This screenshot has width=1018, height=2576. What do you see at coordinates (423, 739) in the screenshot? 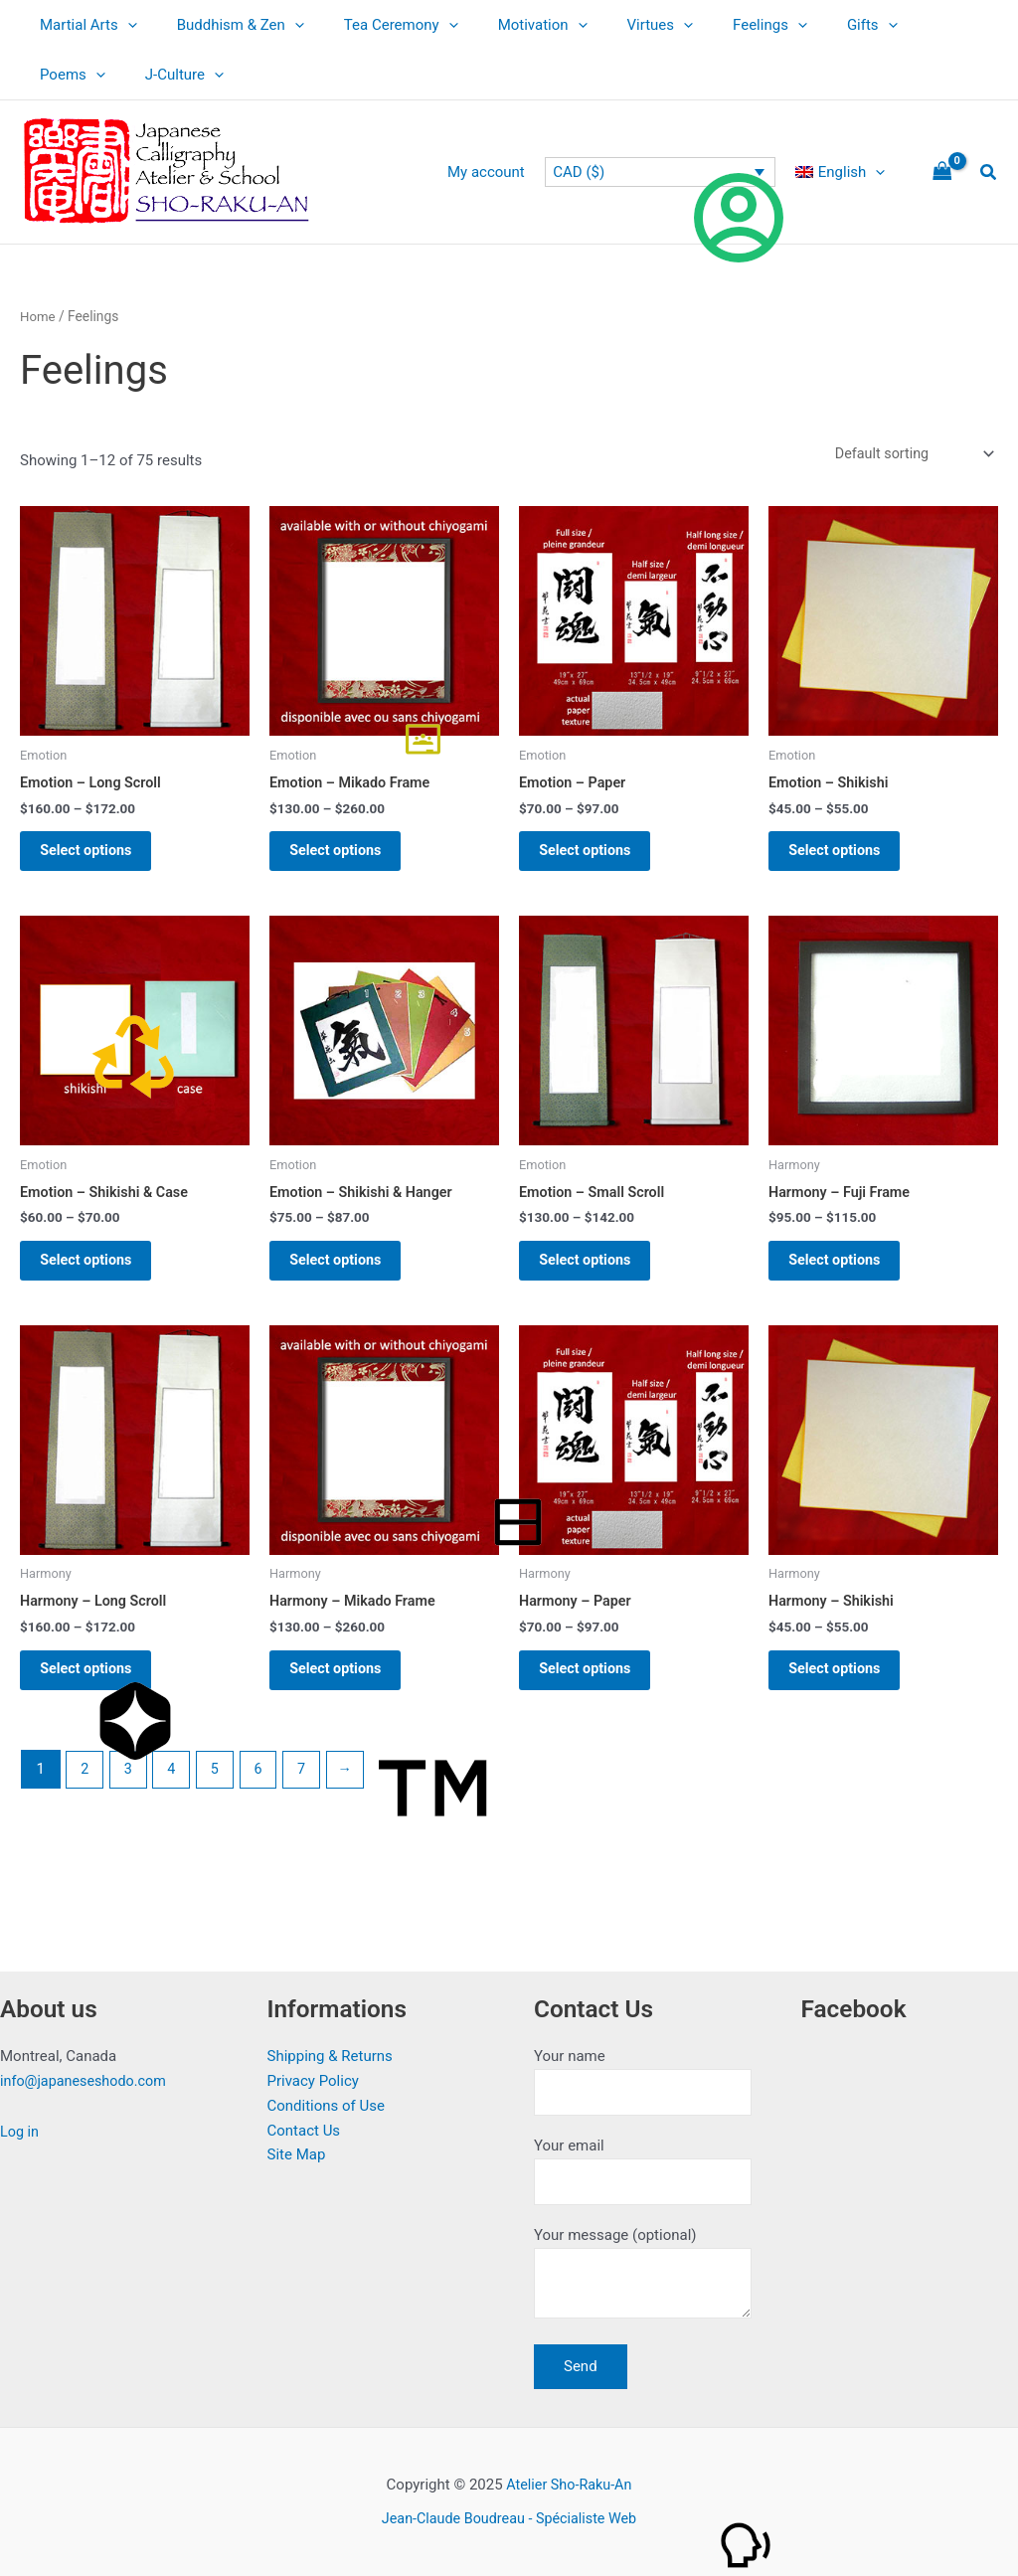
I see `open Google Classroom app` at bounding box center [423, 739].